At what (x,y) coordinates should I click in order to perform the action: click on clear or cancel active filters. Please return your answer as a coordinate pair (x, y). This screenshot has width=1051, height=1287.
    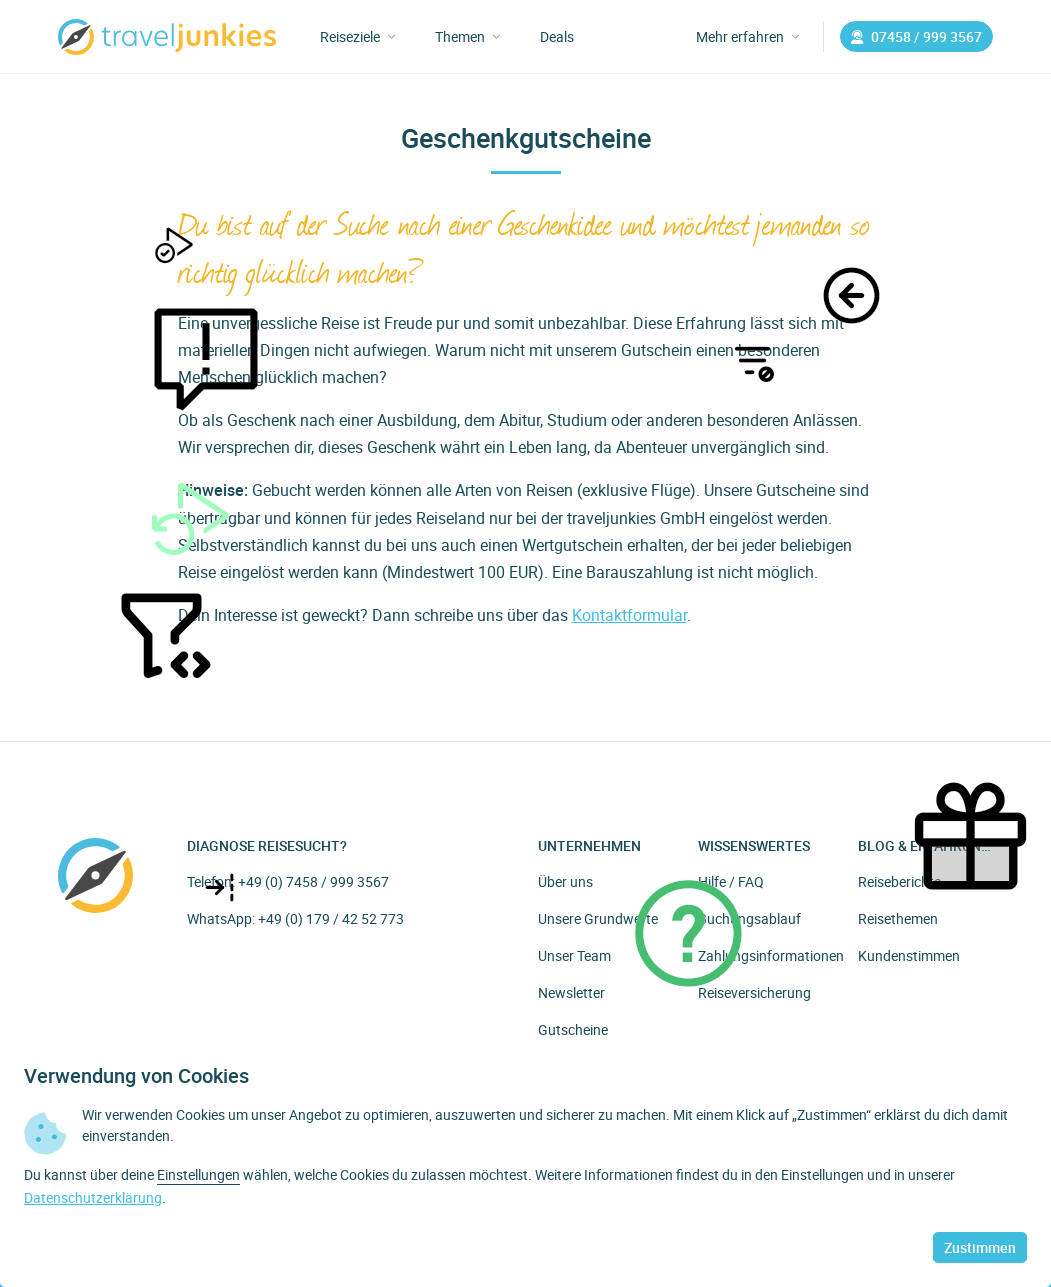
    Looking at the image, I should click on (752, 360).